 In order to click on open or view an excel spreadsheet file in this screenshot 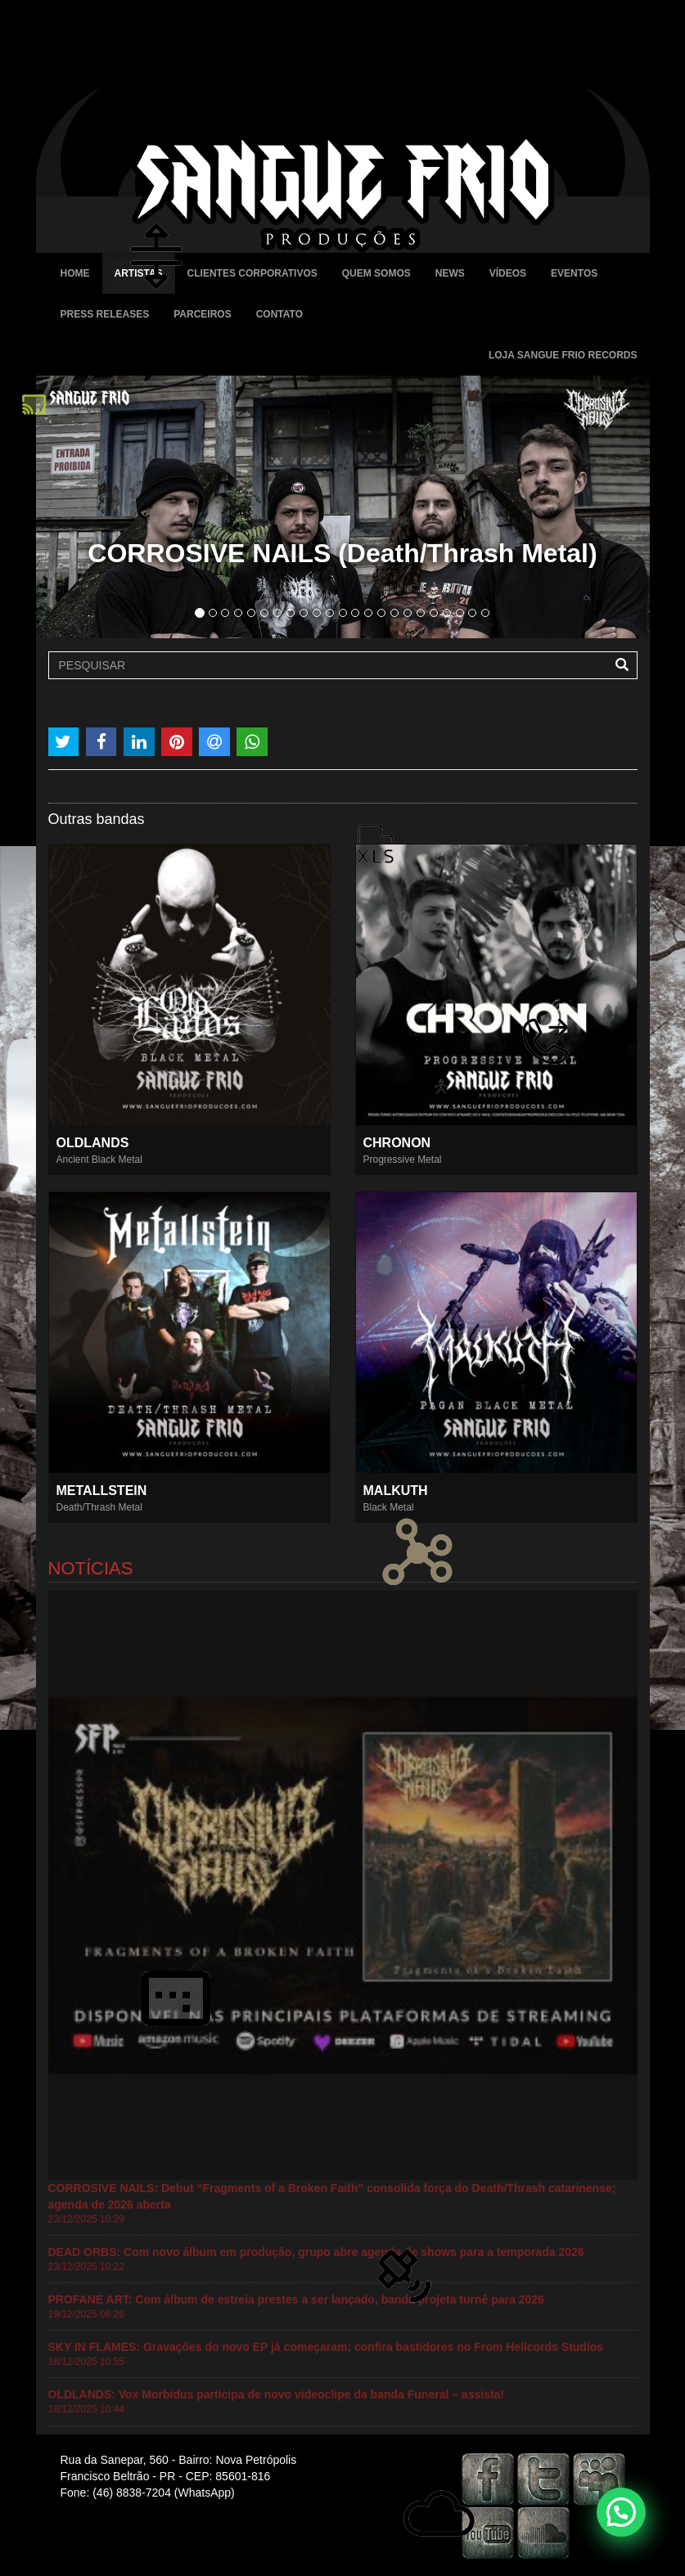, I will do `click(376, 845)`.